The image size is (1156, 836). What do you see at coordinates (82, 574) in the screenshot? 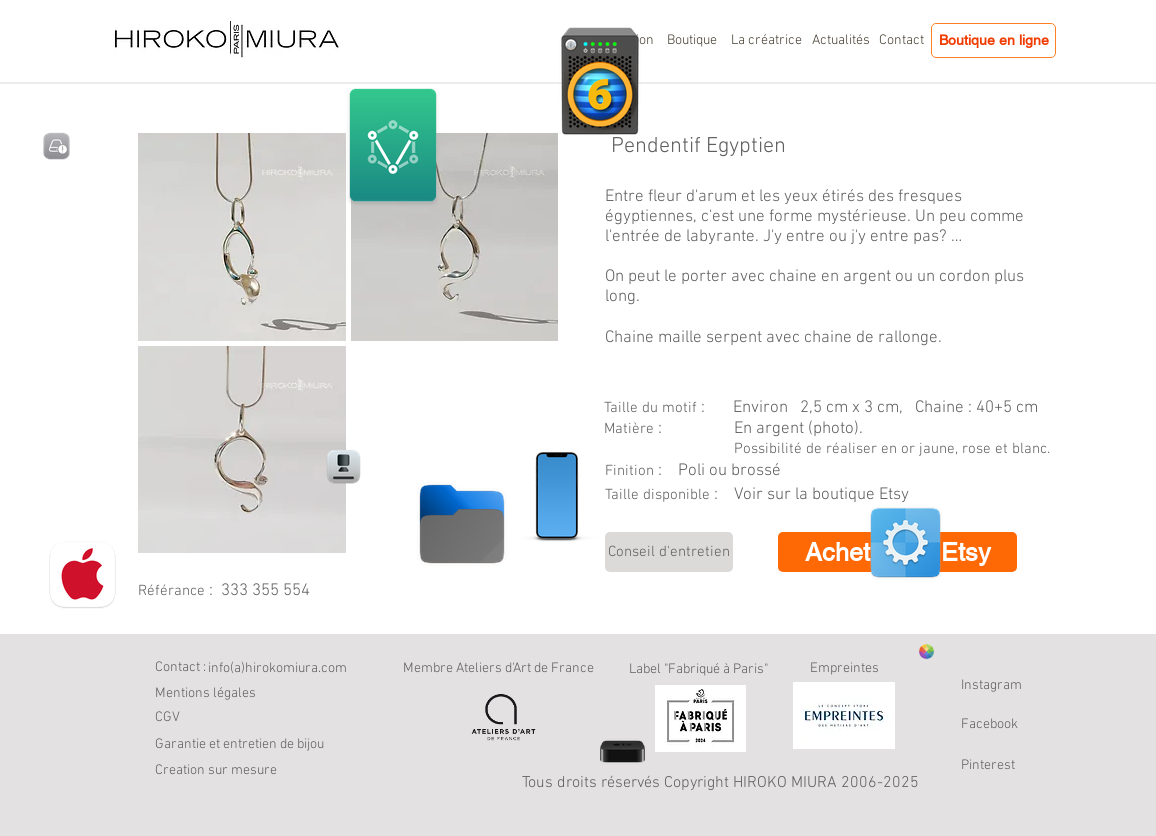
I see `view apple care or warranty coverage information` at bounding box center [82, 574].